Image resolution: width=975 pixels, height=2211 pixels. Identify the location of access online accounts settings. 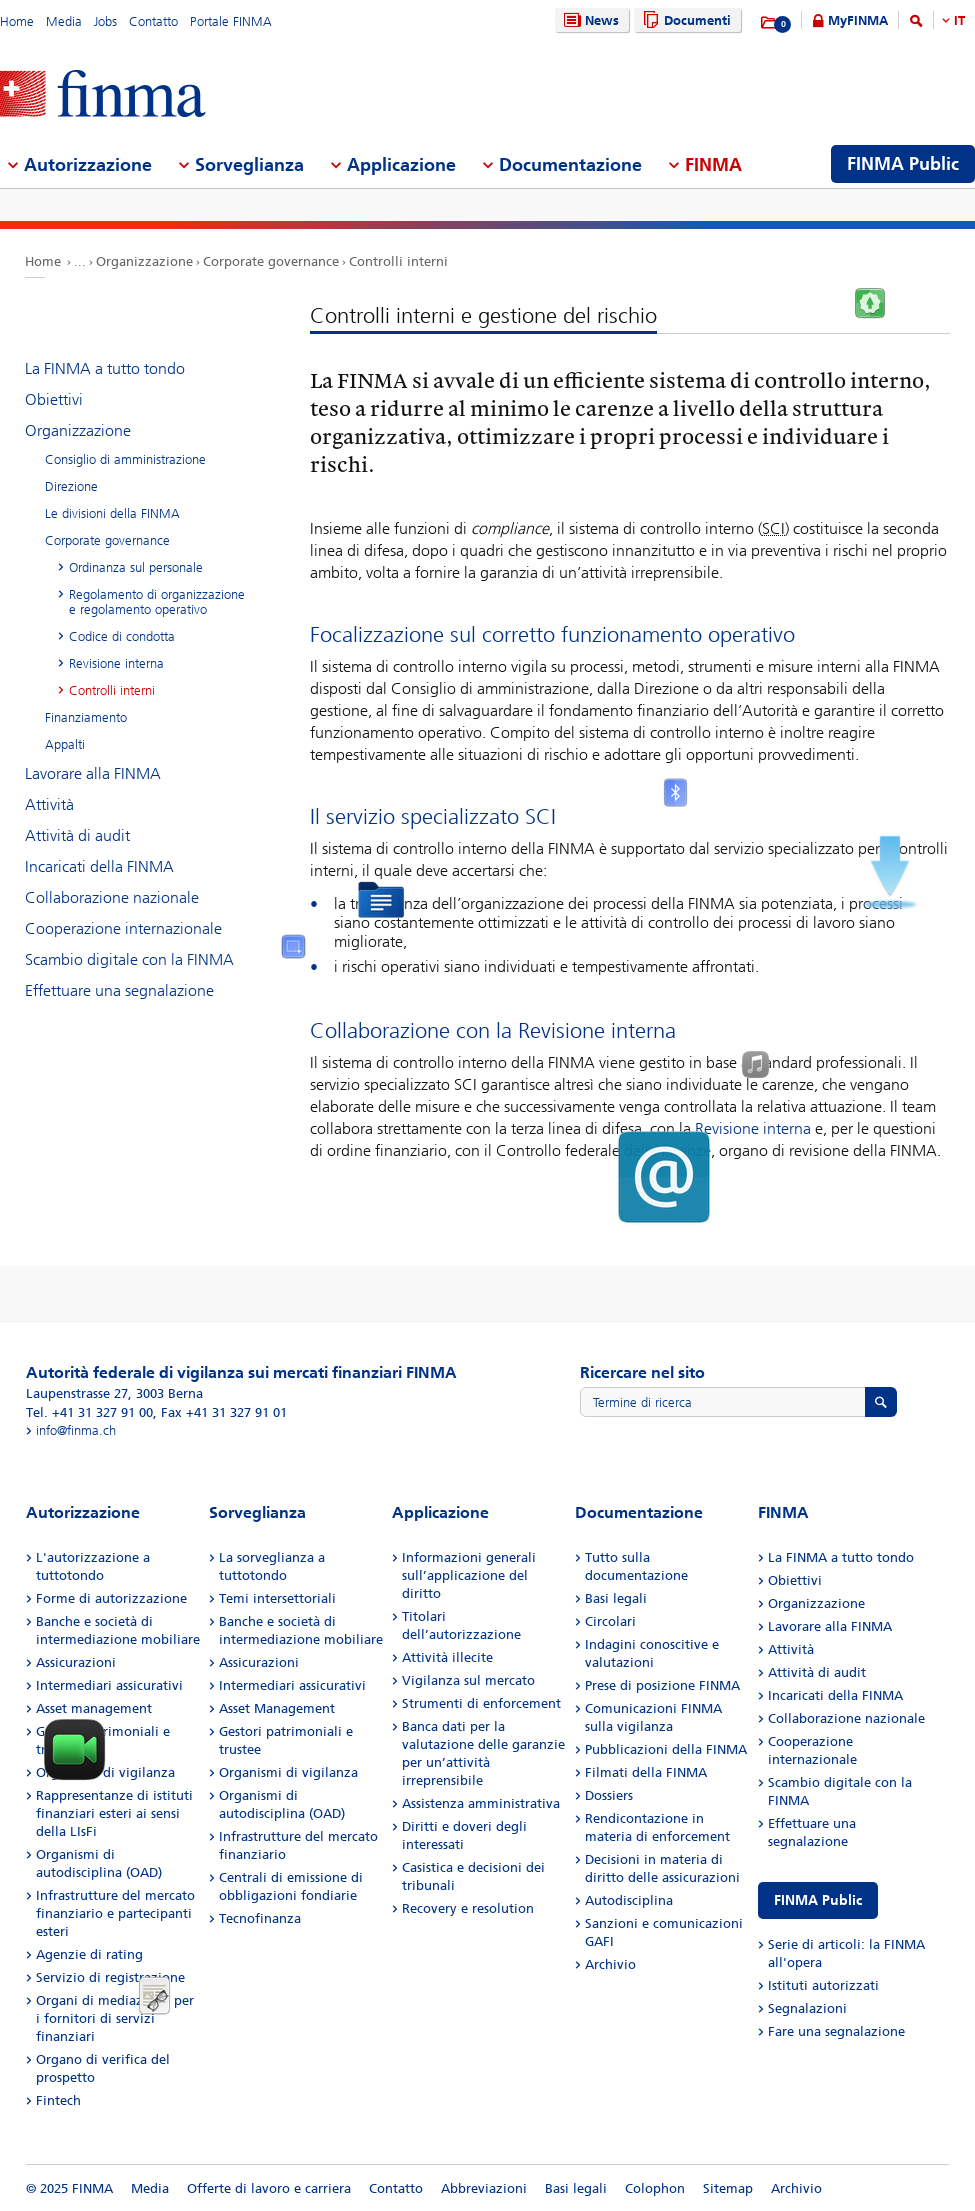
(664, 1177).